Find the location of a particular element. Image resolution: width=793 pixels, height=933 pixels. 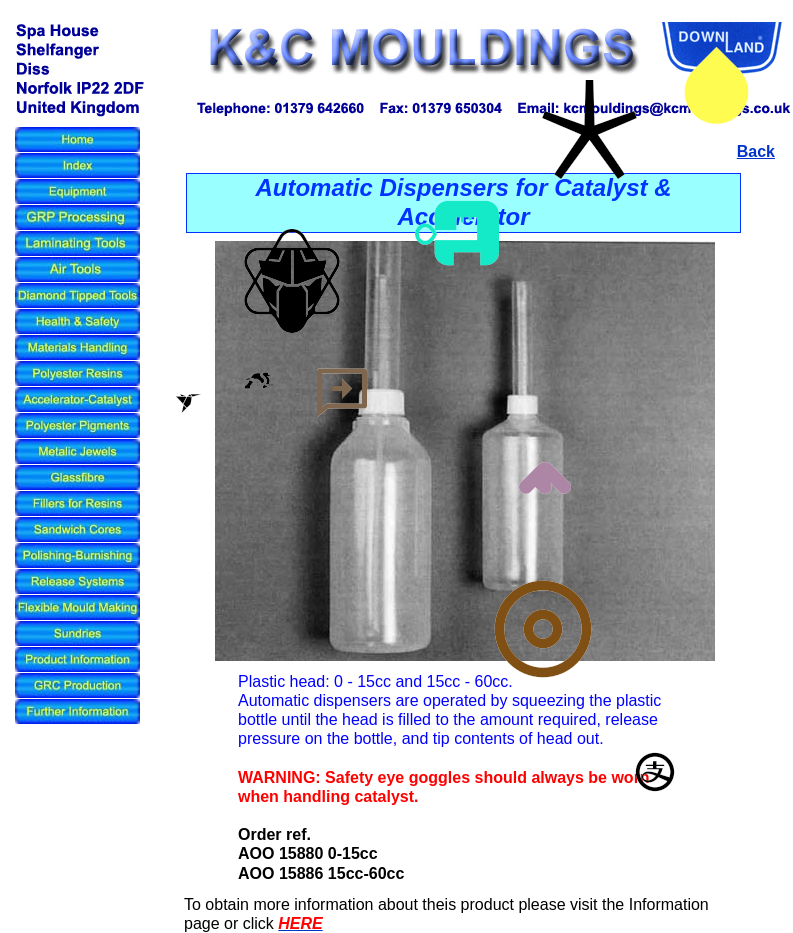

select a color from a palette or color picker is located at coordinates (716, 88).